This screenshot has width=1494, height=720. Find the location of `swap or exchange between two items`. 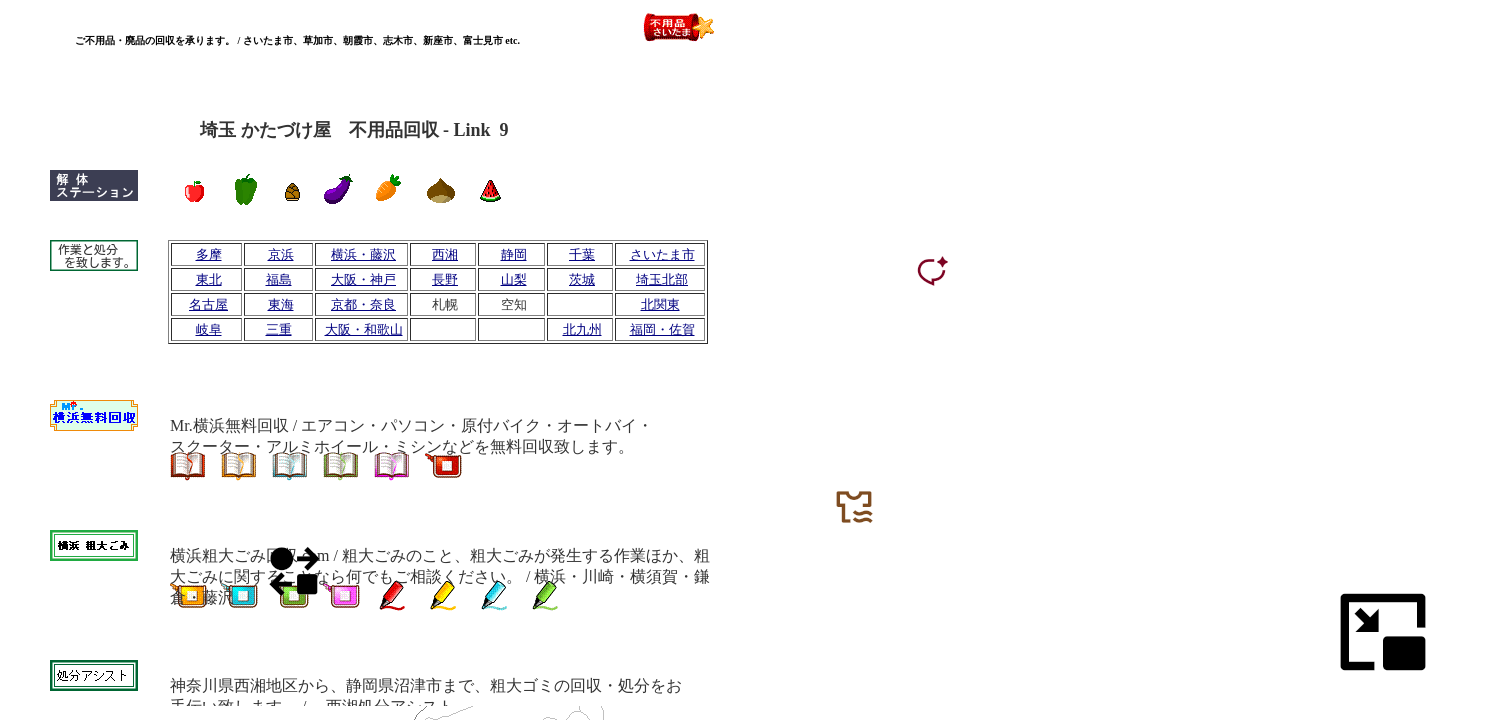

swap or exchange between two items is located at coordinates (294, 571).